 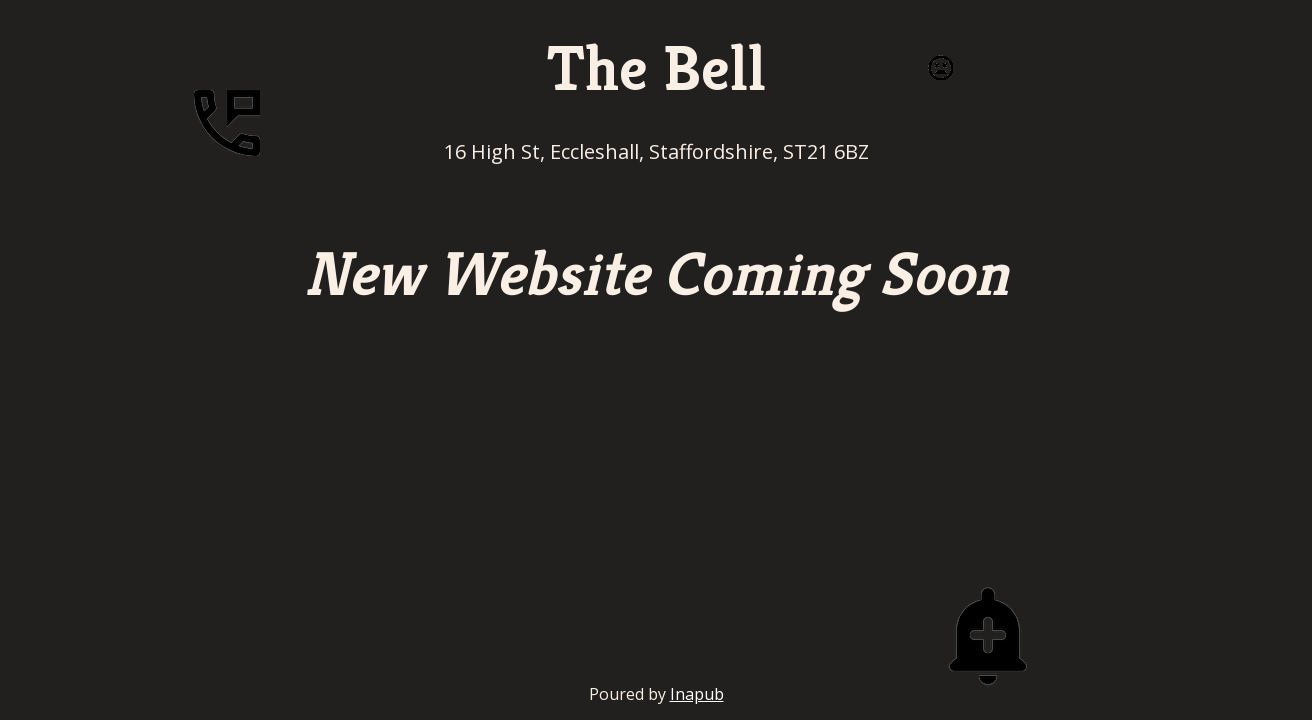 What do you see at coordinates (941, 68) in the screenshot?
I see `rate experience as very dissatisfied` at bounding box center [941, 68].